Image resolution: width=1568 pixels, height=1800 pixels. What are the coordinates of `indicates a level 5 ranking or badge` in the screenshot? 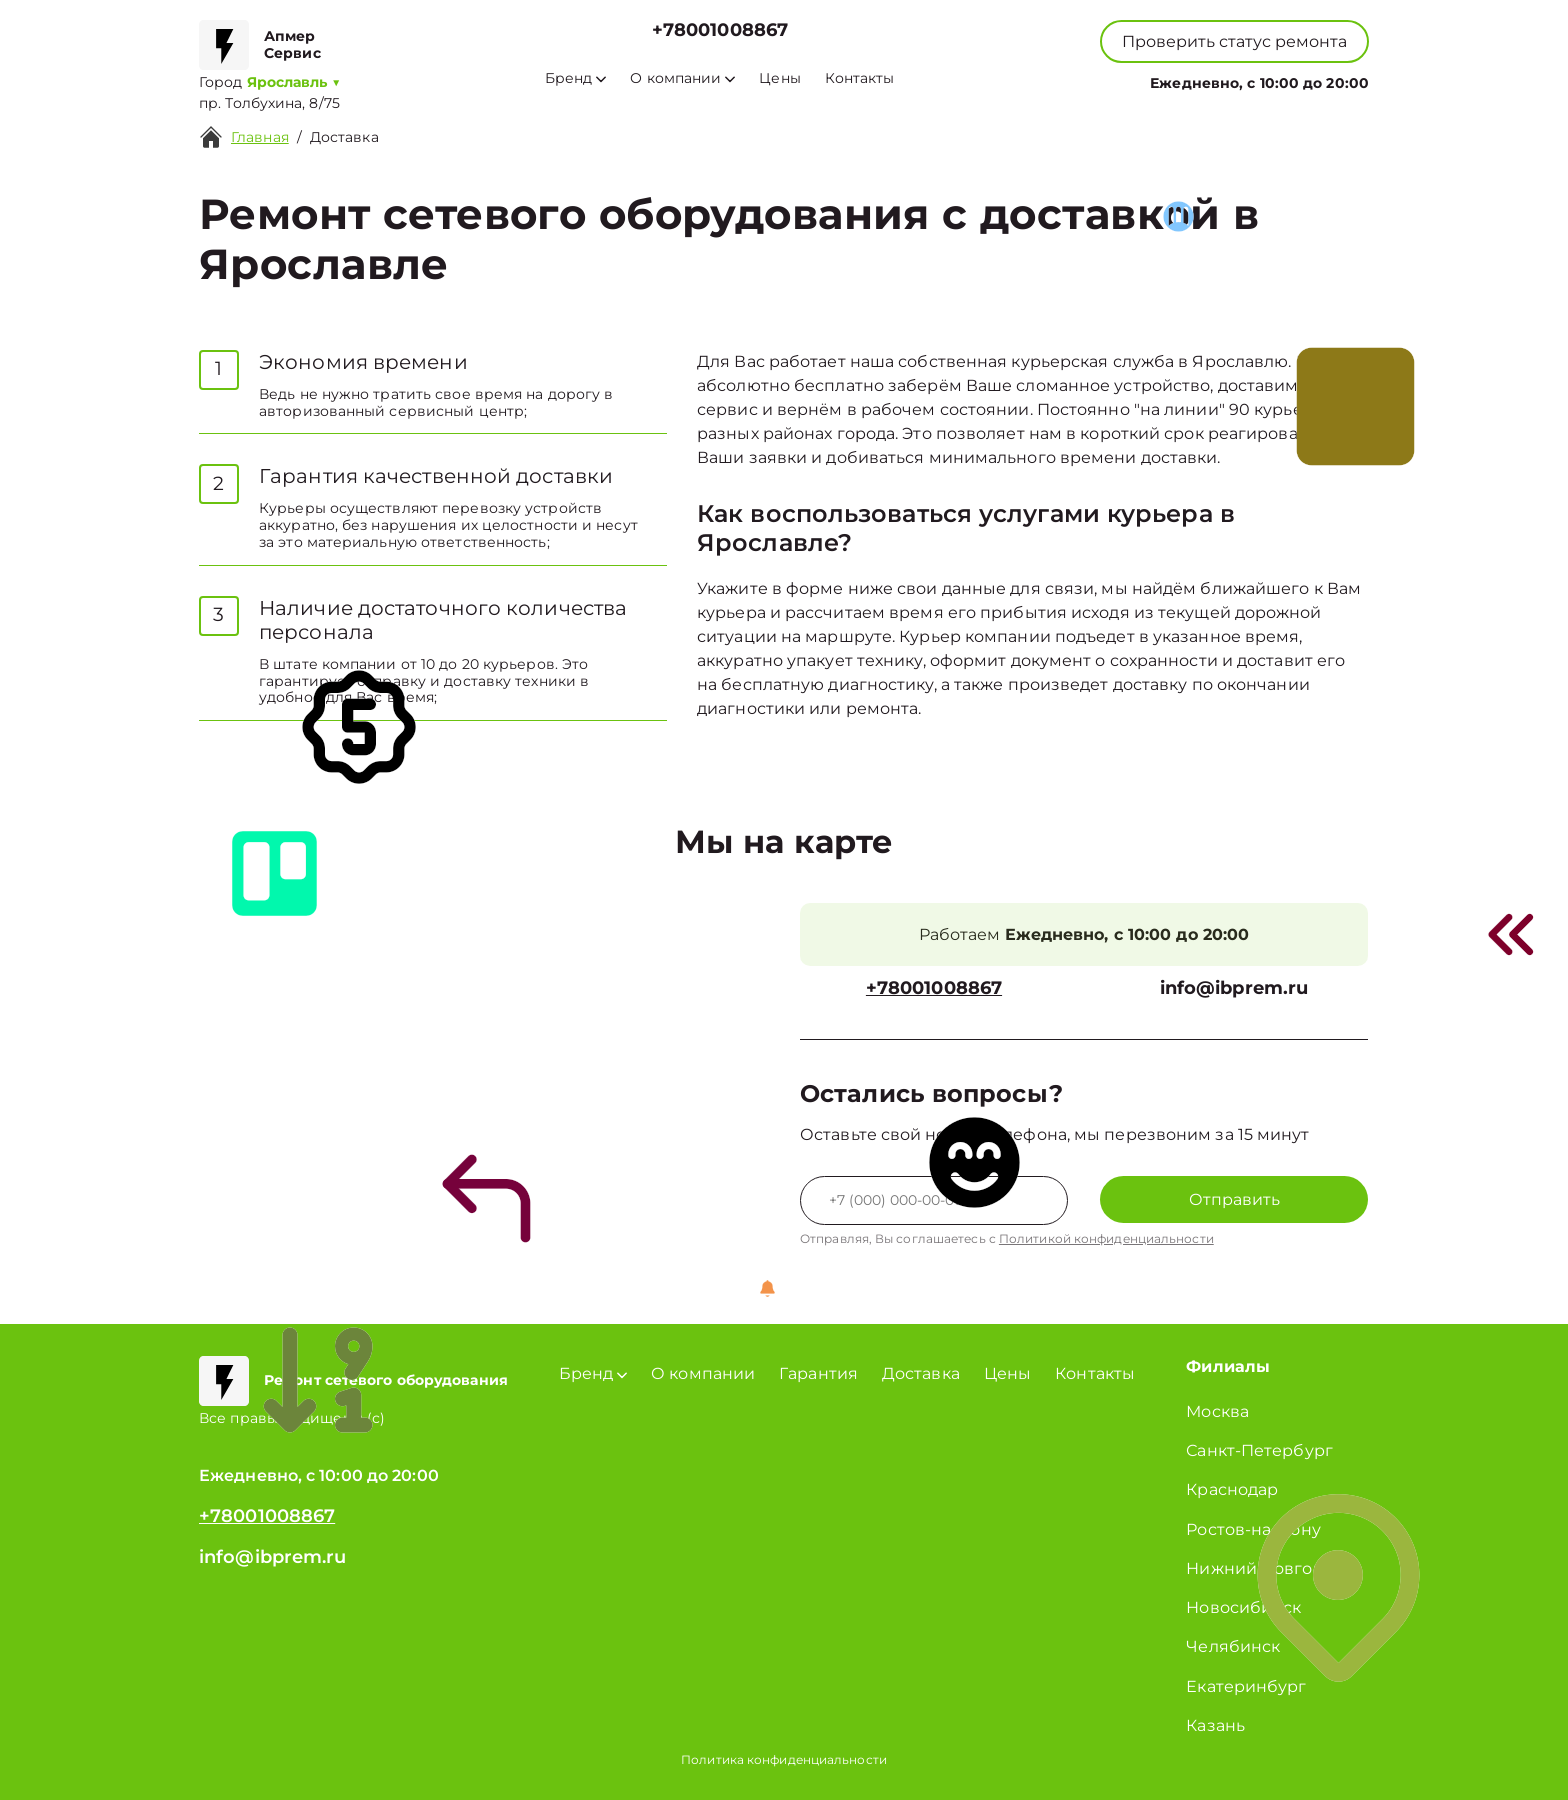 It's located at (359, 727).